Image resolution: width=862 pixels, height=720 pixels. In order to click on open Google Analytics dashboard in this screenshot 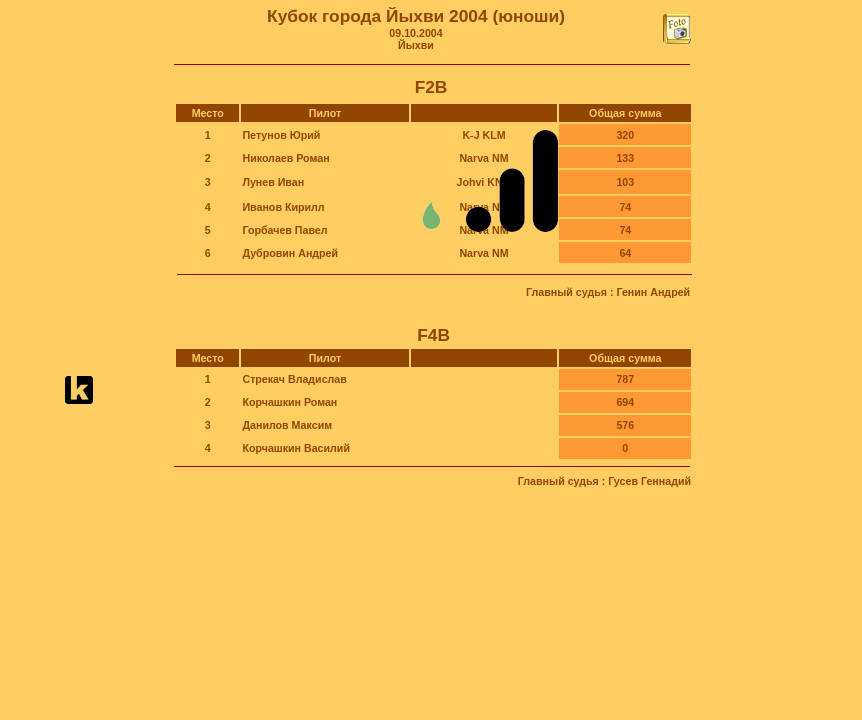, I will do `click(512, 181)`.